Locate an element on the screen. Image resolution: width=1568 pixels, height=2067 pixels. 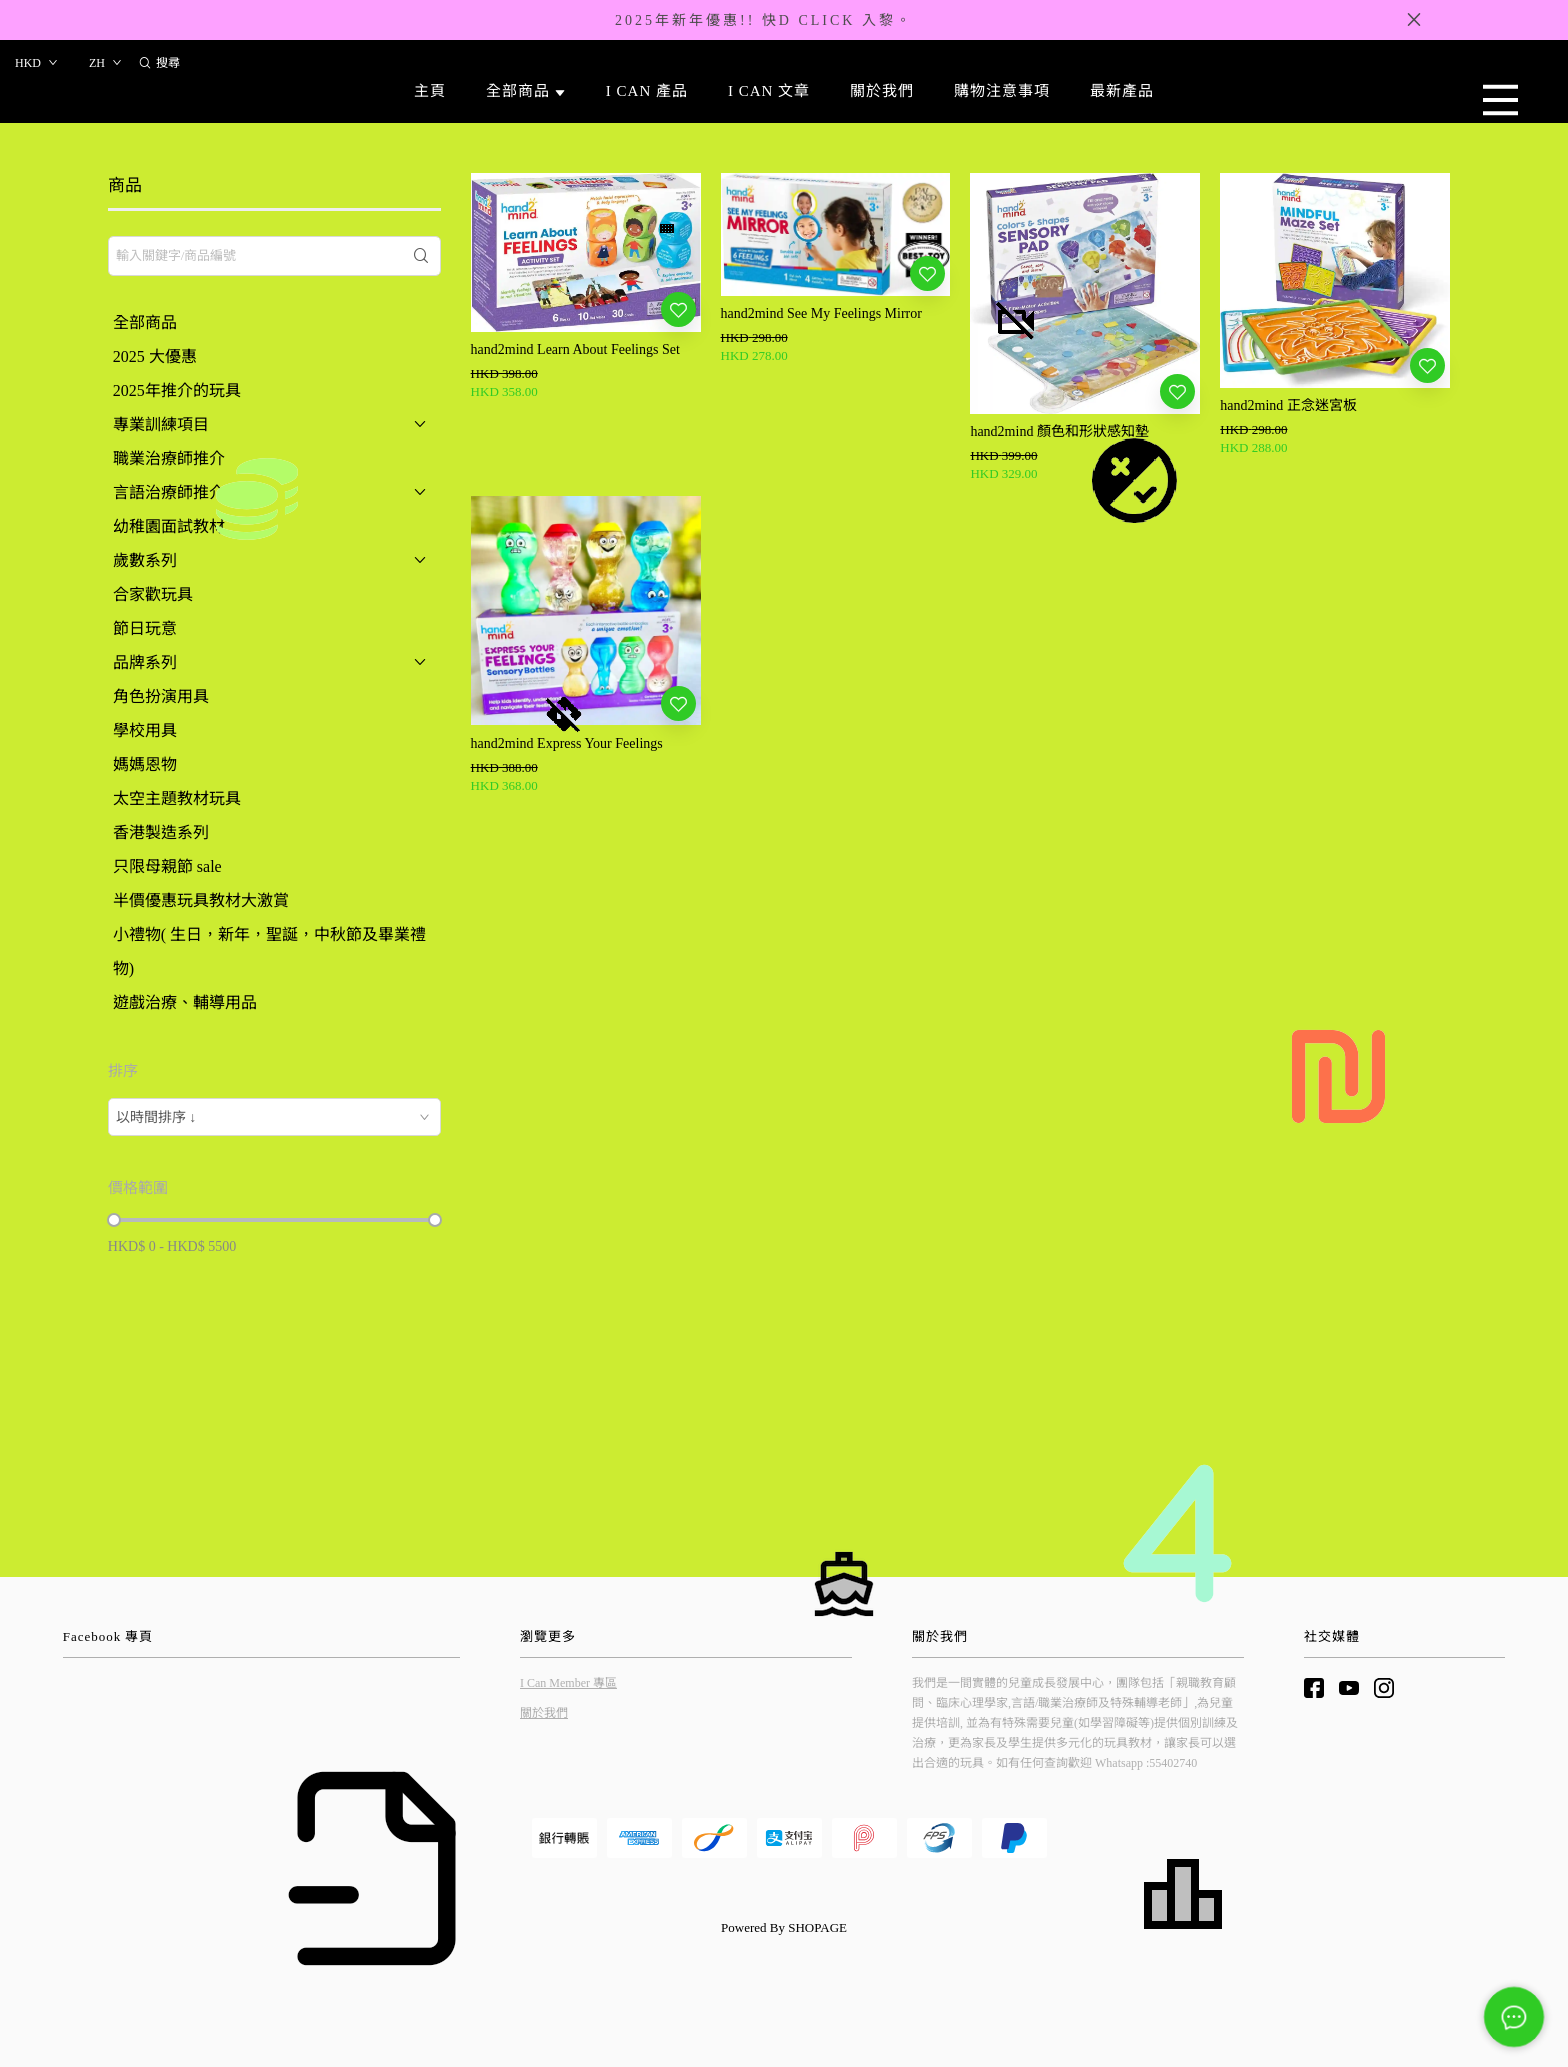
indicates Israeli shekel currency is located at coordinates (1338, 1076).